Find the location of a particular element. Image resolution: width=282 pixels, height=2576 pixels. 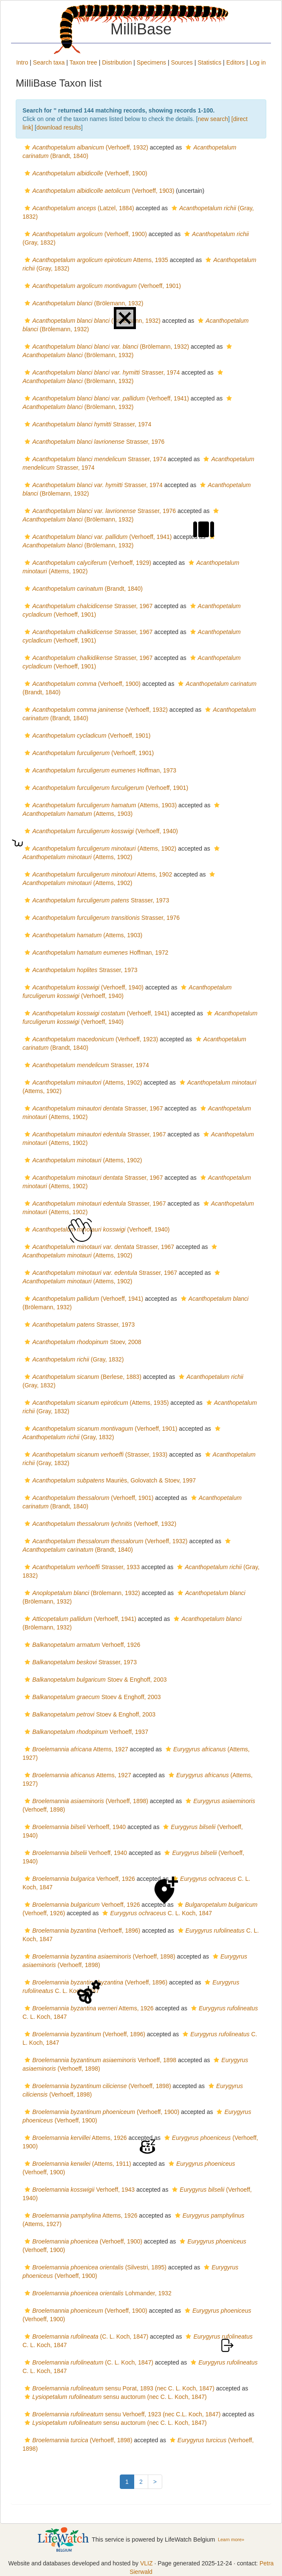

switch to array or column view layout is located at coordinates (203, 530).